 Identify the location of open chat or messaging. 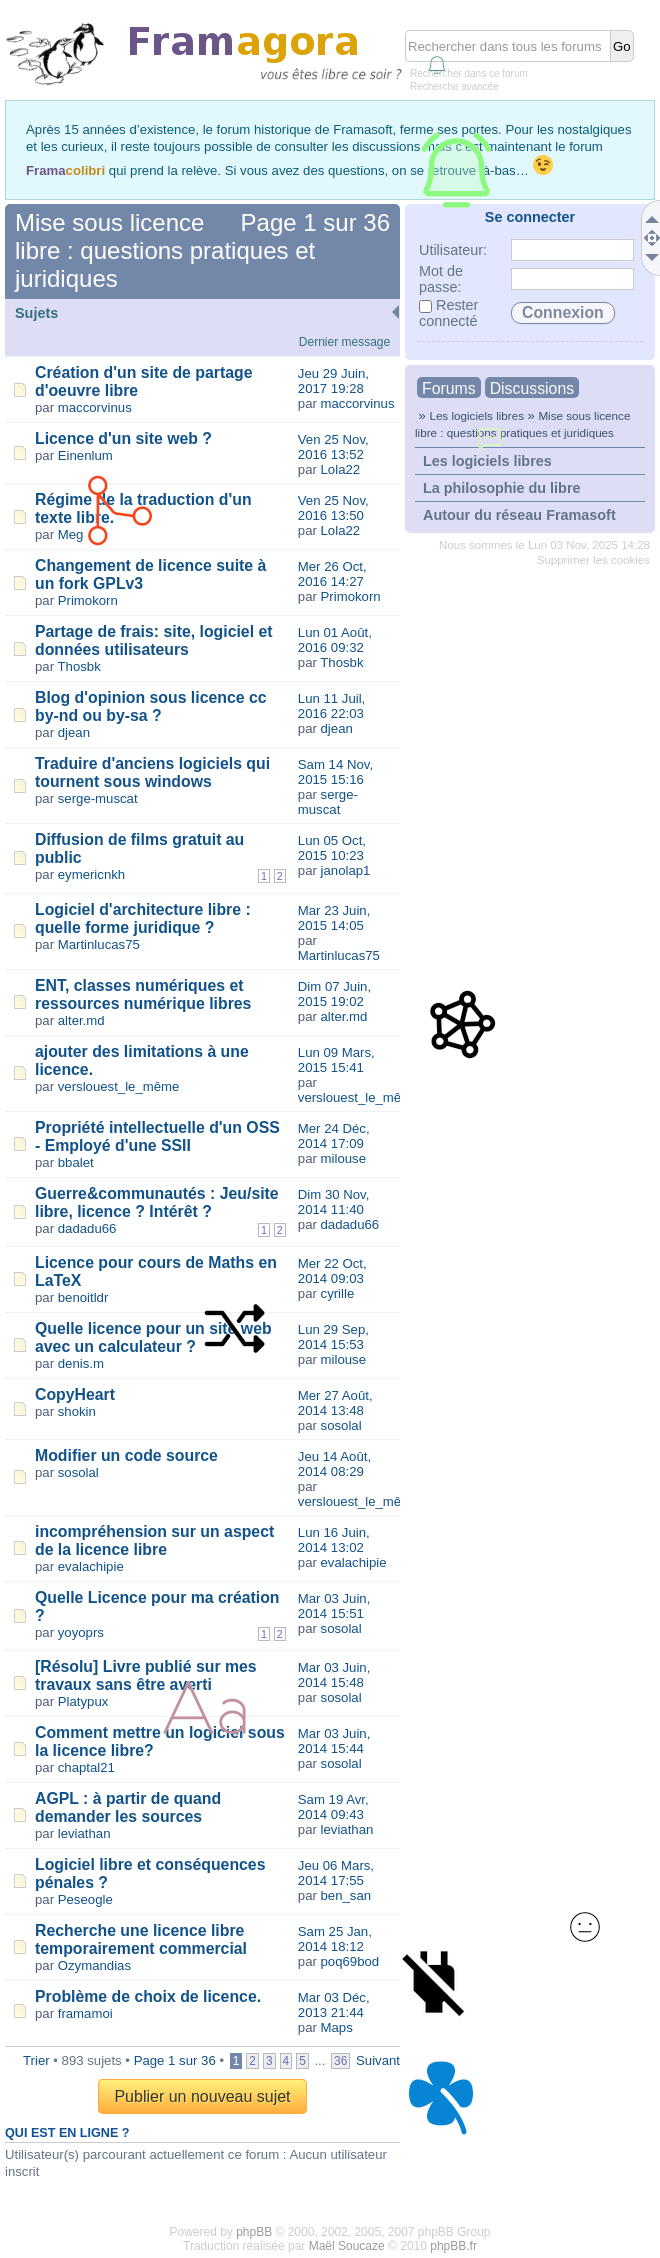
(490, 437).